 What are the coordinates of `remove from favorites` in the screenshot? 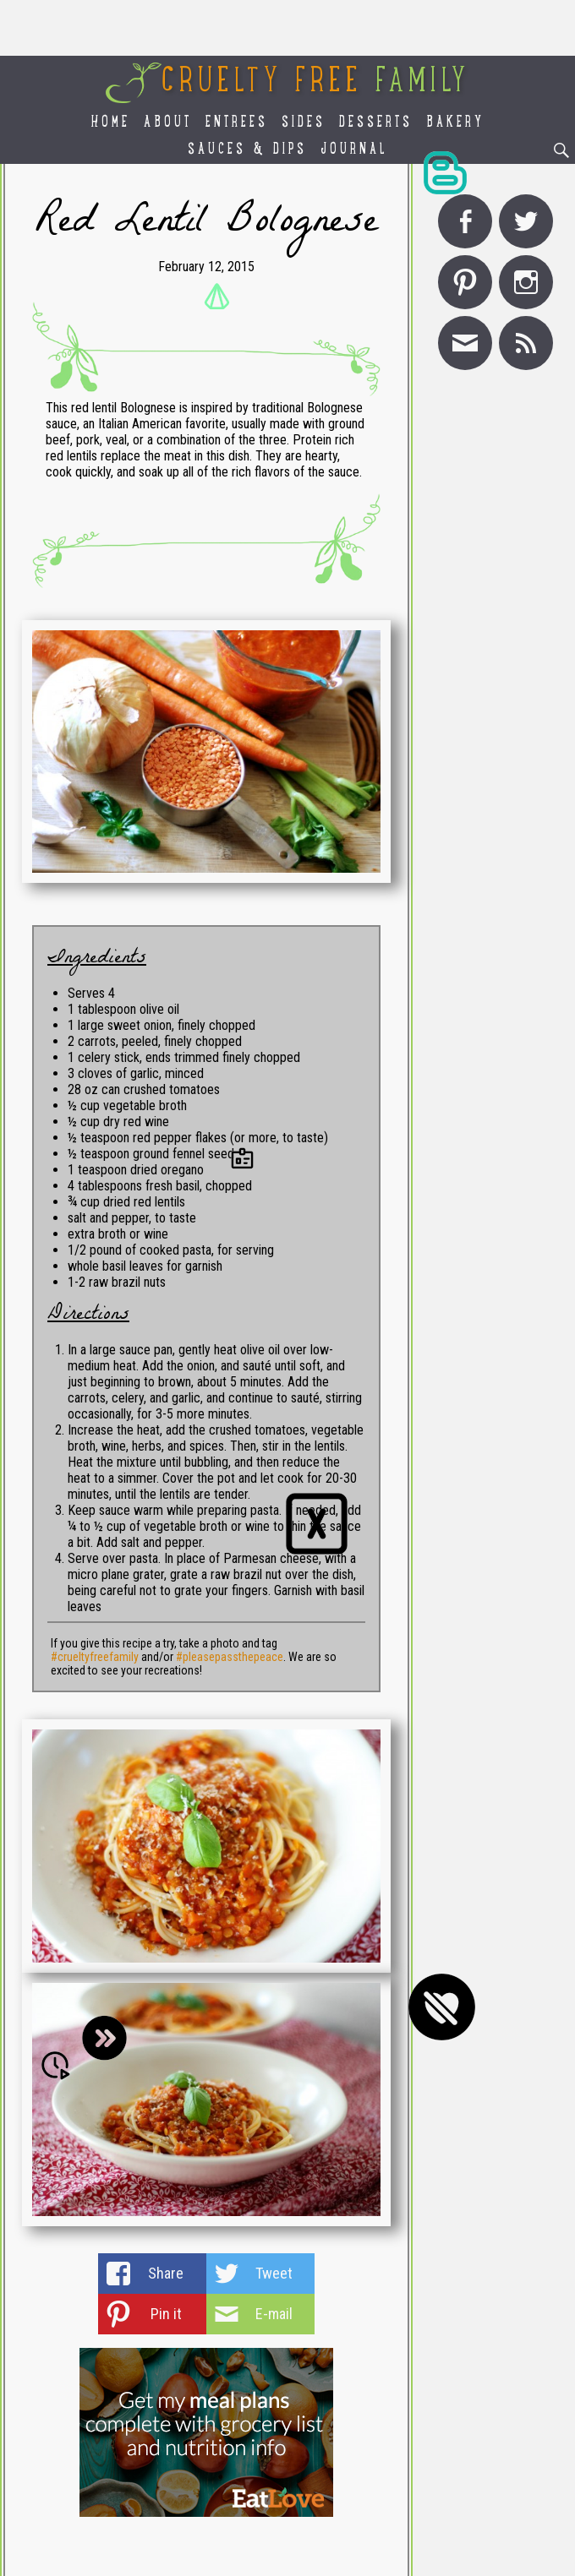 It's located at (441, 2007).